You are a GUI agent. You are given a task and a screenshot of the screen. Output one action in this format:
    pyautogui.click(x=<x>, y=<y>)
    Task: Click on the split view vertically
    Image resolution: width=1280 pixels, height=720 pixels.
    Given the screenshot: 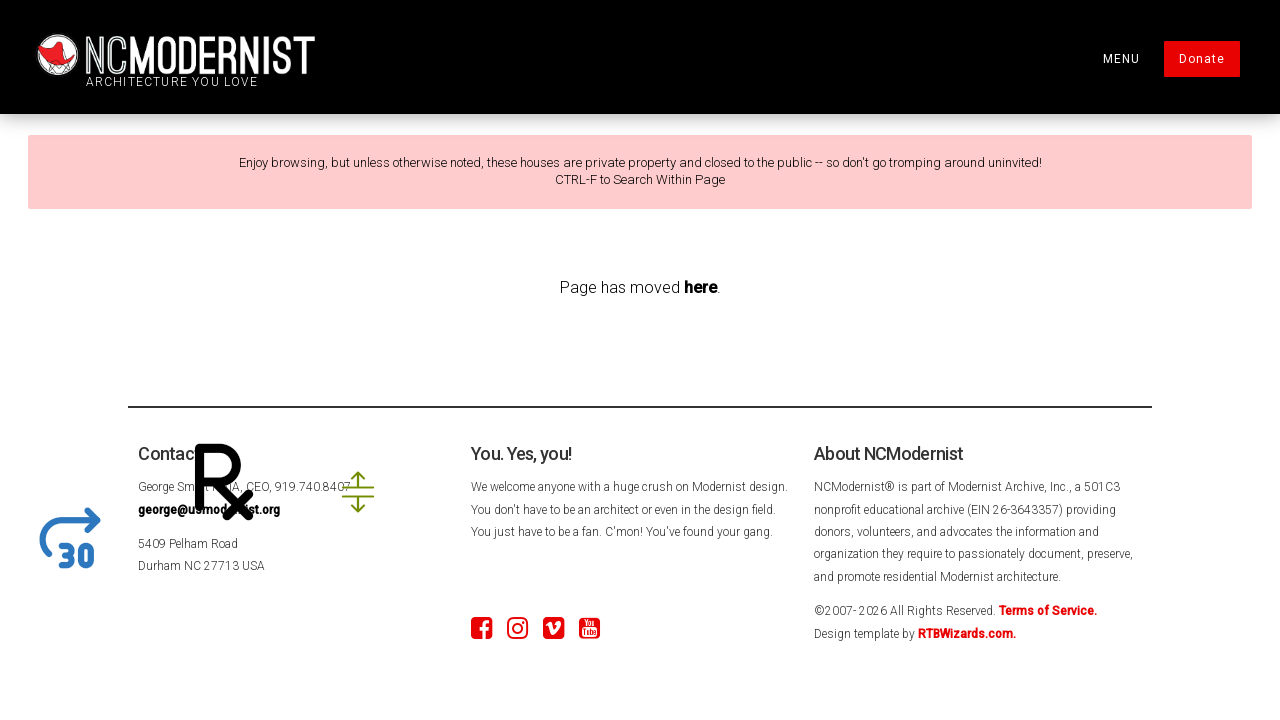 What is the action you would take?
    pyautogui.click(x=358, y=492)
    